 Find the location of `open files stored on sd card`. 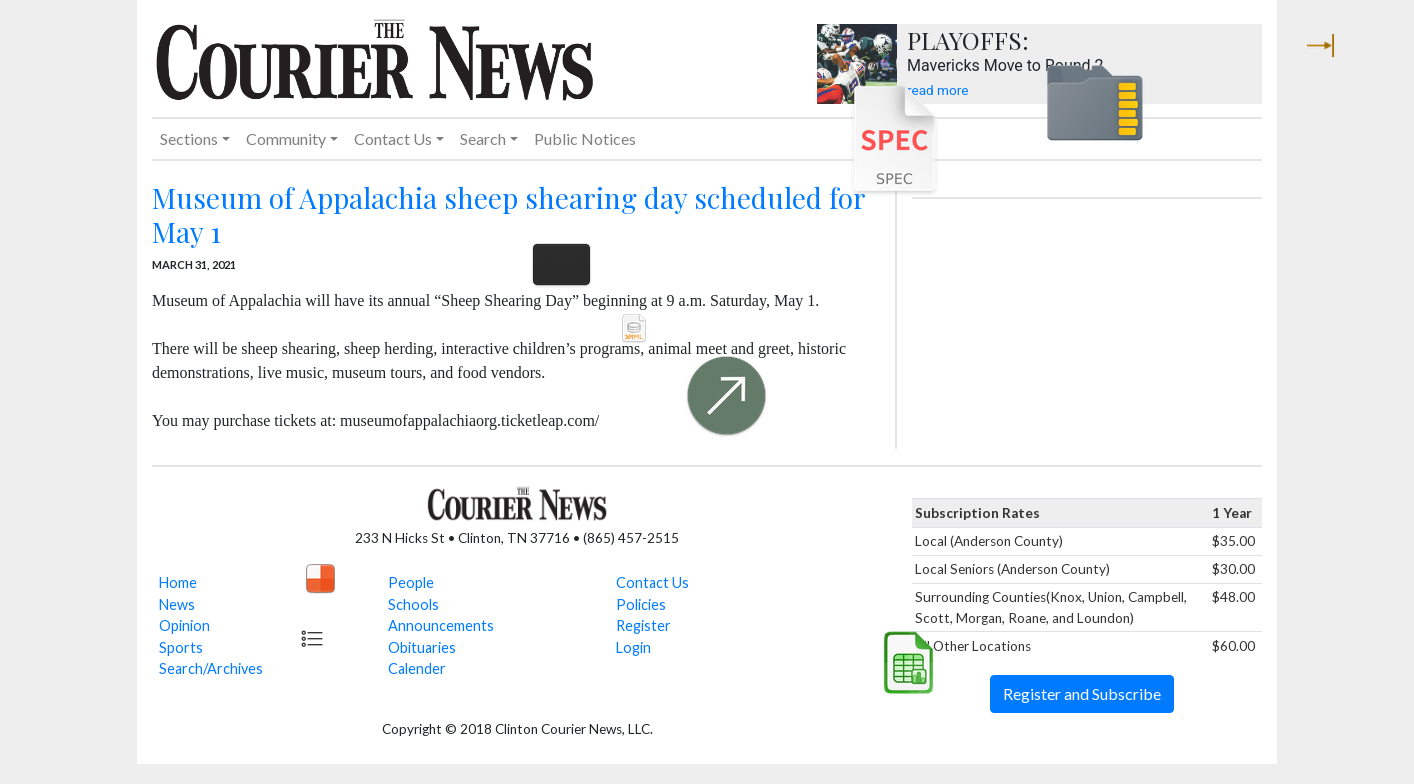

open files stored on sd card is located at coordinates (1094, 105).